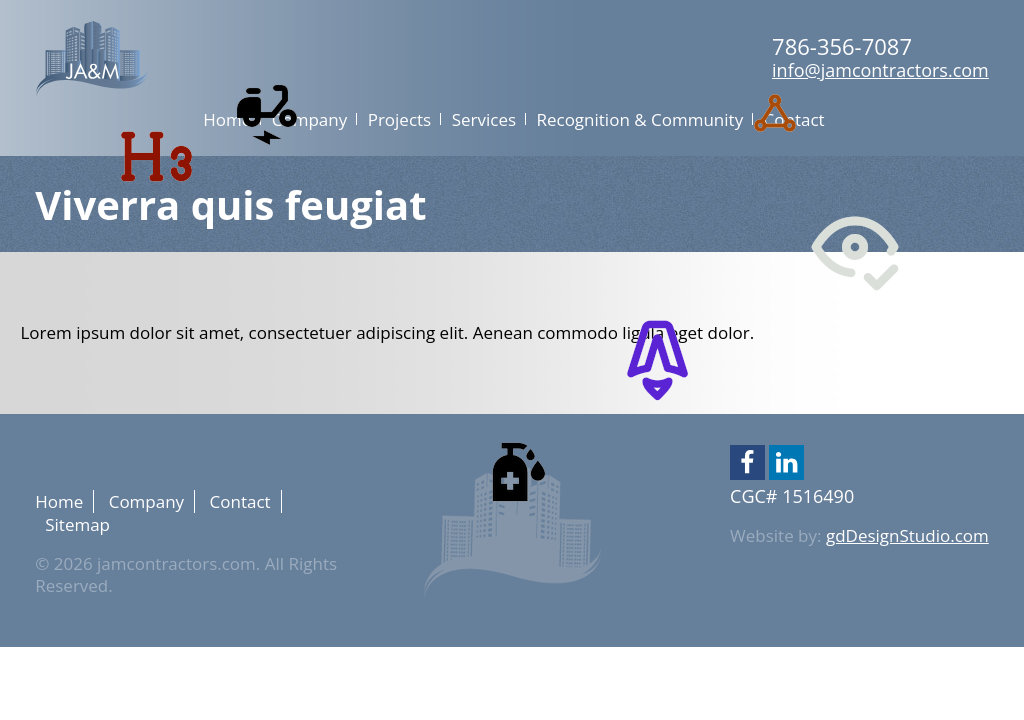 The image size is (1024, 720). I want to click on select electric moped as transportation mode, so click(267, 112).